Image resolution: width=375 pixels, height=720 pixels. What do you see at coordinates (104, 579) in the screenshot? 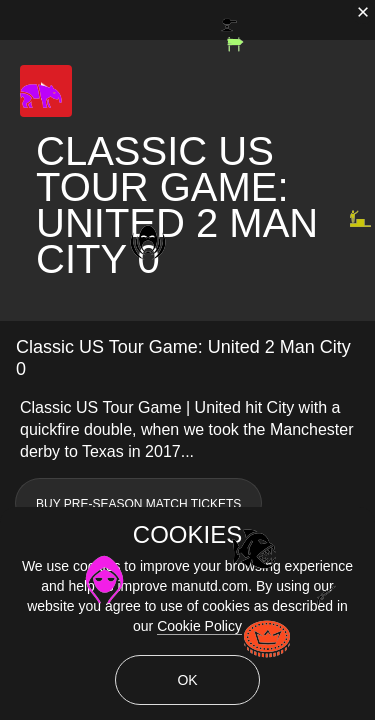
I see `select rogue or stealth character class` at bounding box center [104, 579].